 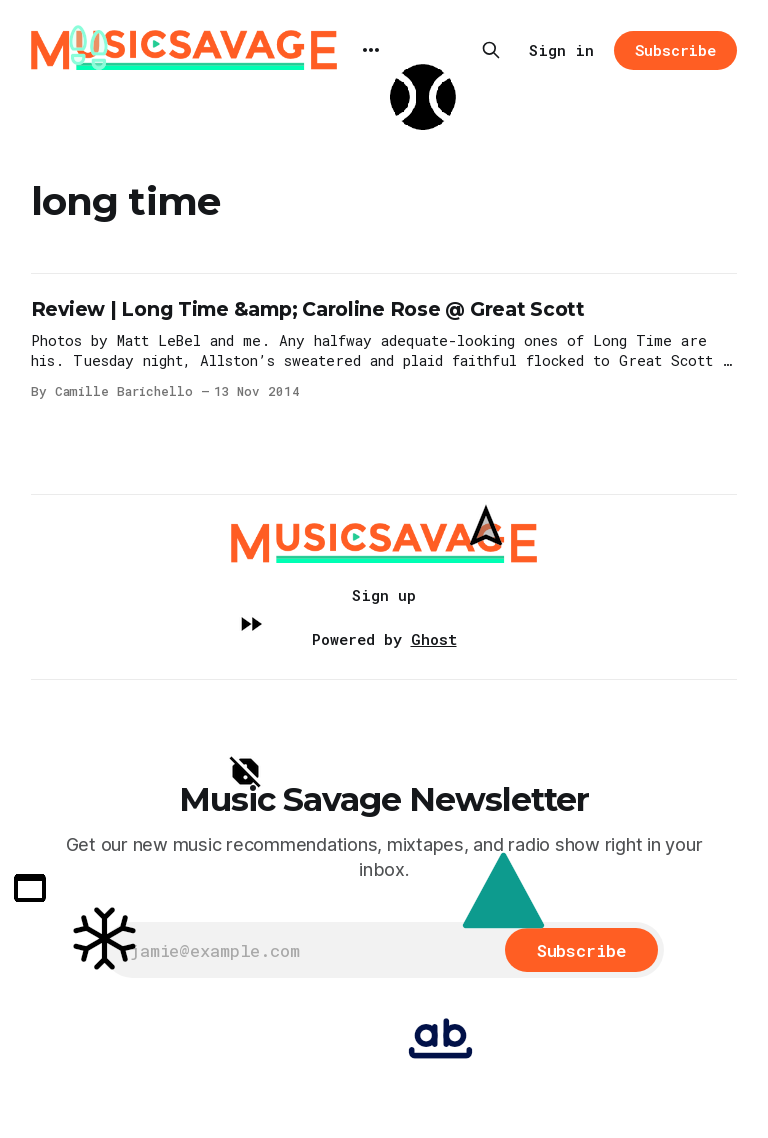 I want to click on disable or turn off reporting, so click(x=245, y=771).